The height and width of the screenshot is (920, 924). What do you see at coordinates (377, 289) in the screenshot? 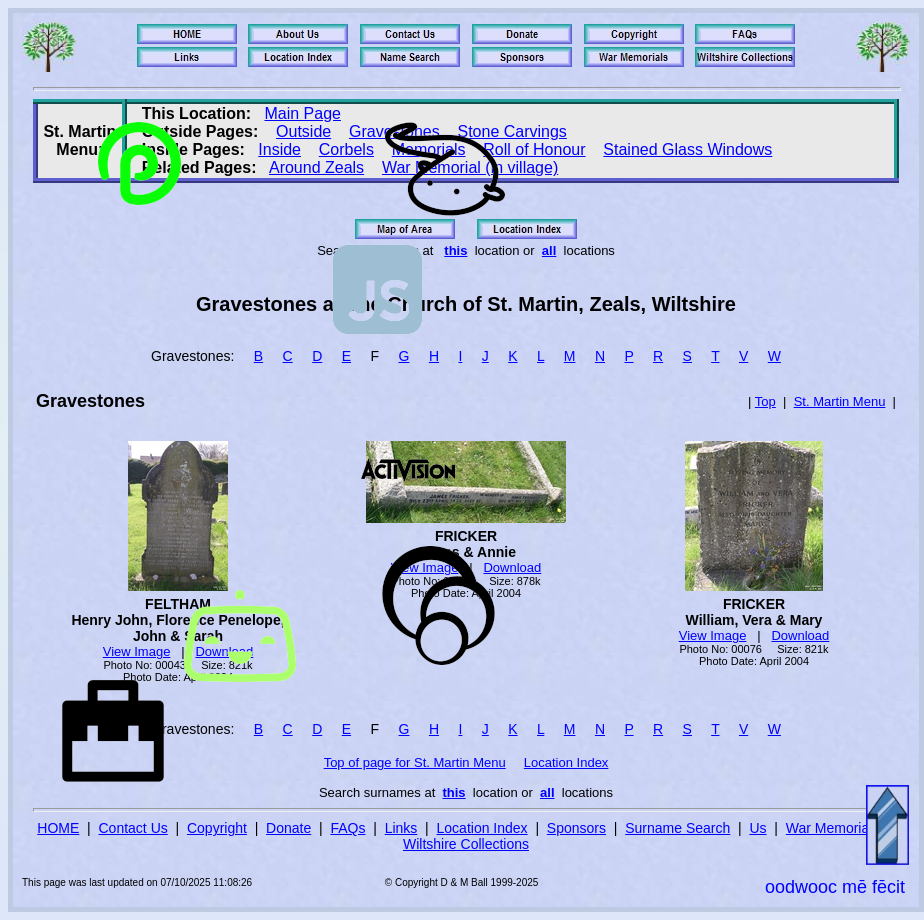
I see `javascript programming language logo` at bounding box center [377, 289].